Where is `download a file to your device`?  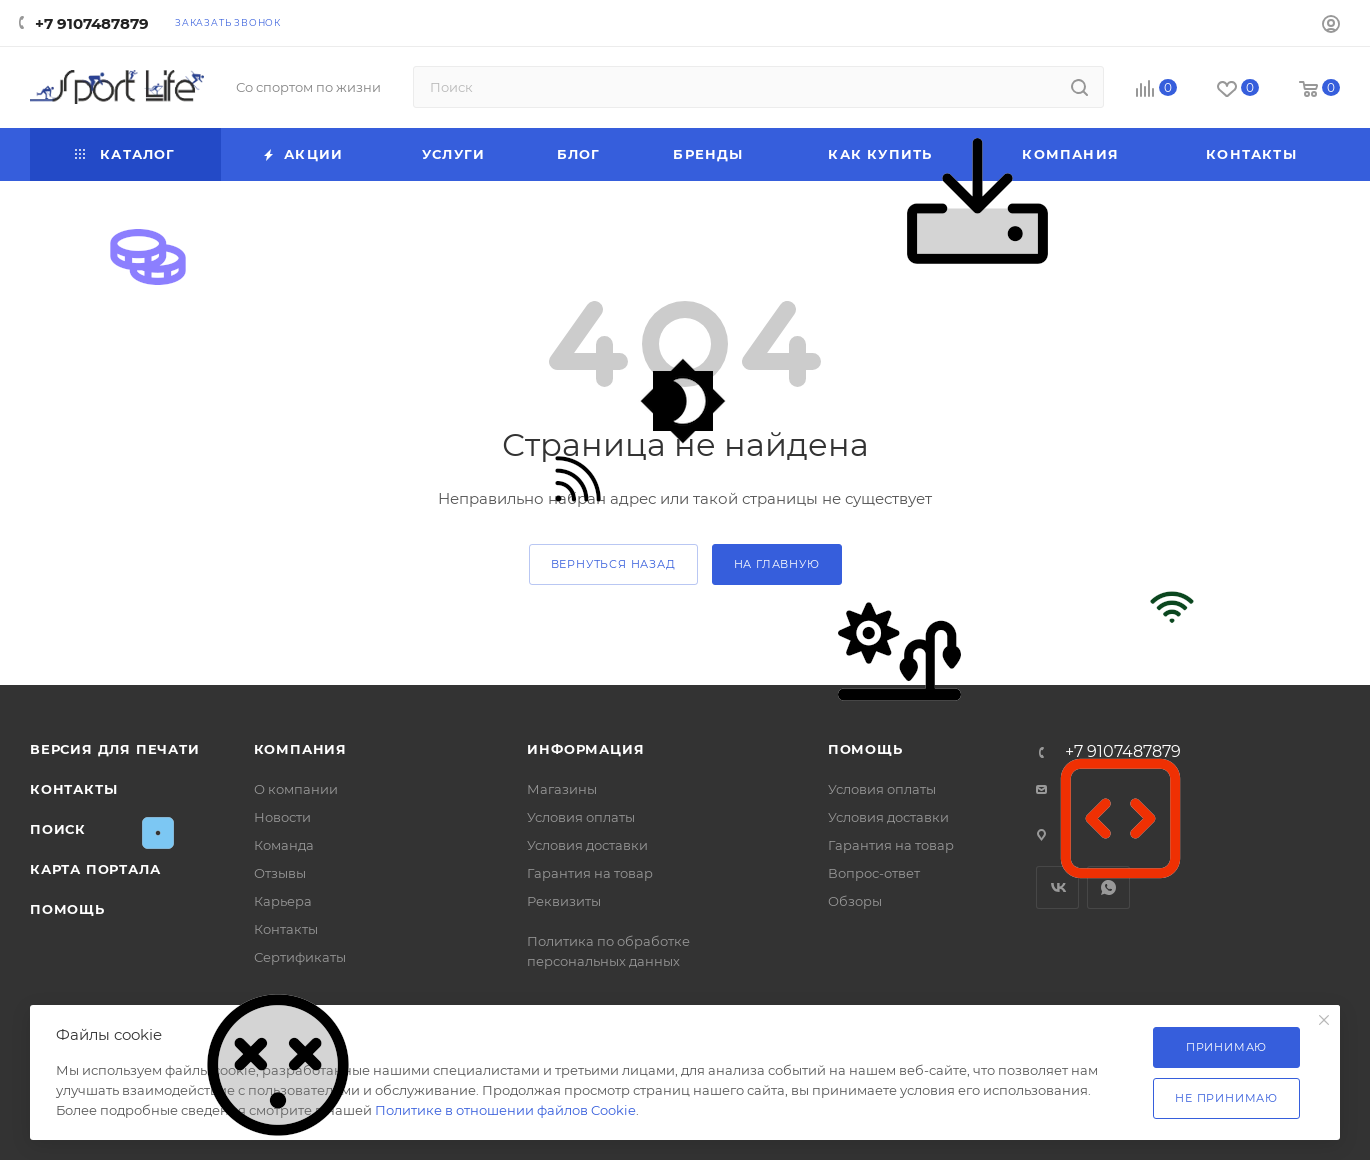
download a file to your device is located at coordinates (977, 208).